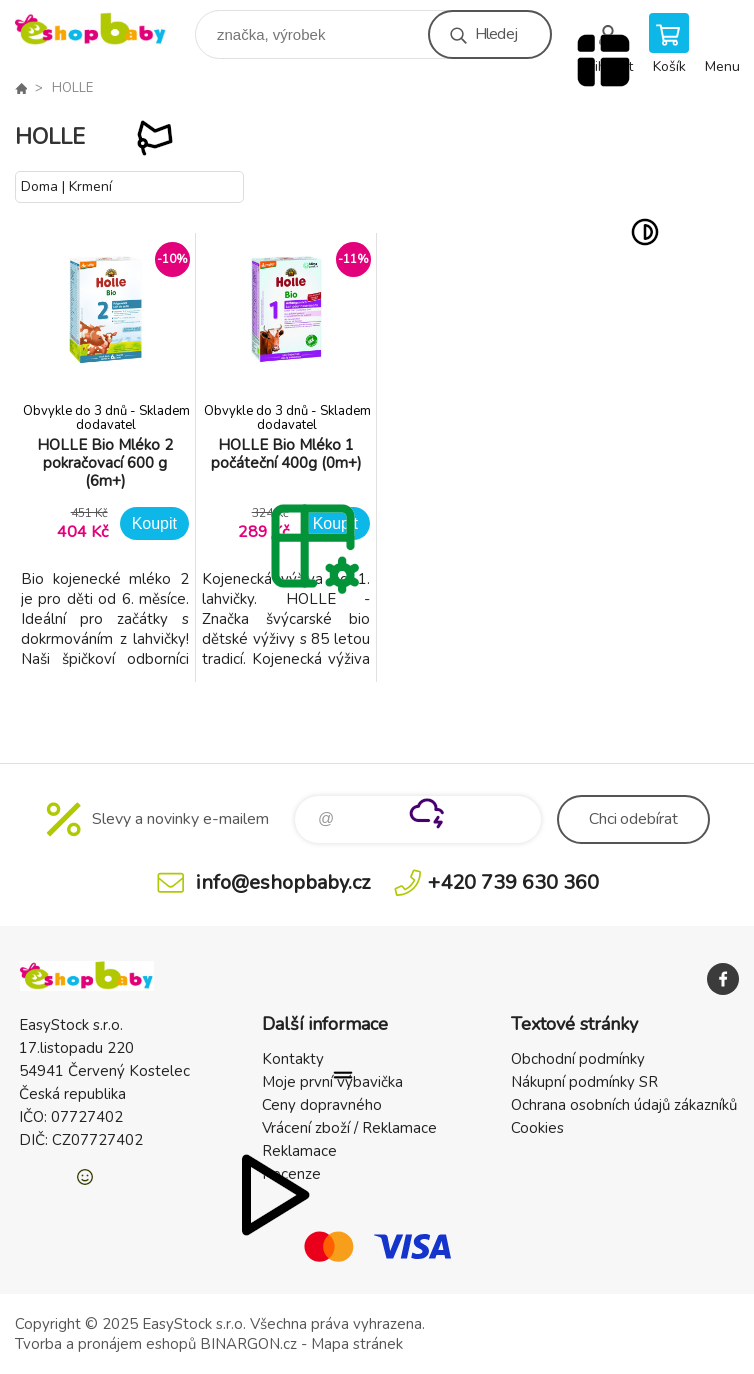  Describe the element at coordinates (269, 1195) in the screenshot. I see `play media or start playback` at that location.